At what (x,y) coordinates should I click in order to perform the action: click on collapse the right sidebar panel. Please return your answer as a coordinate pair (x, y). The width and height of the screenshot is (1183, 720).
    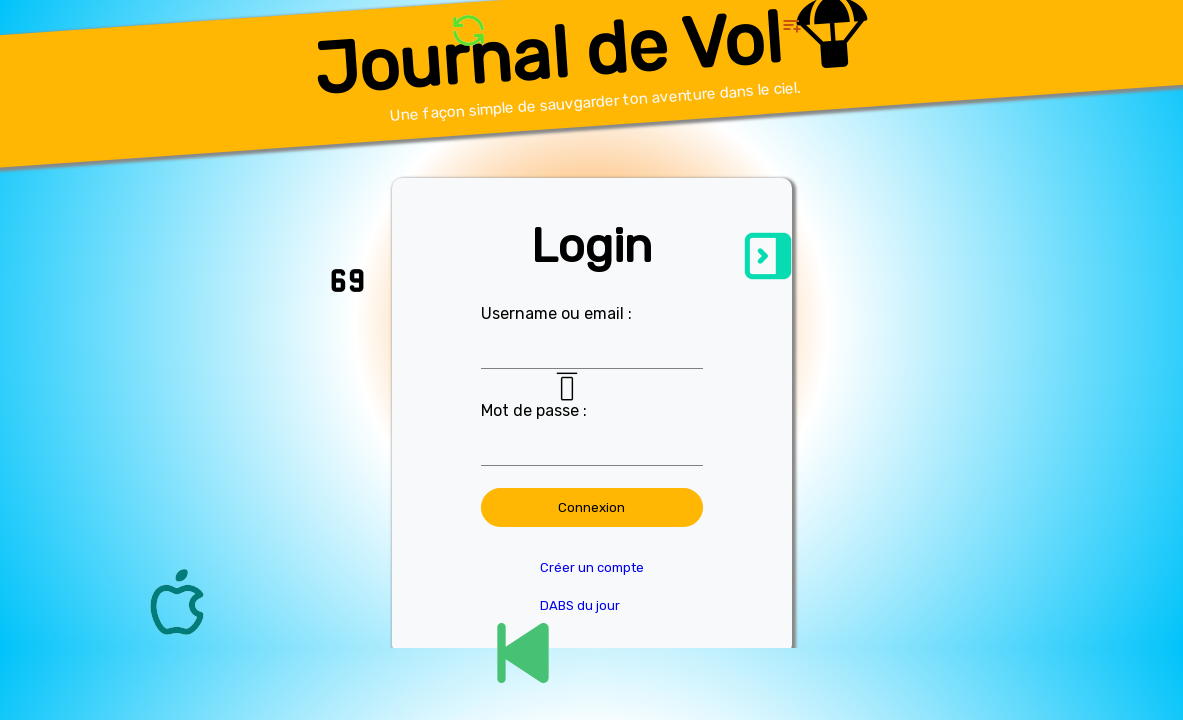
    Looking at the image, I should click on (768, 256).